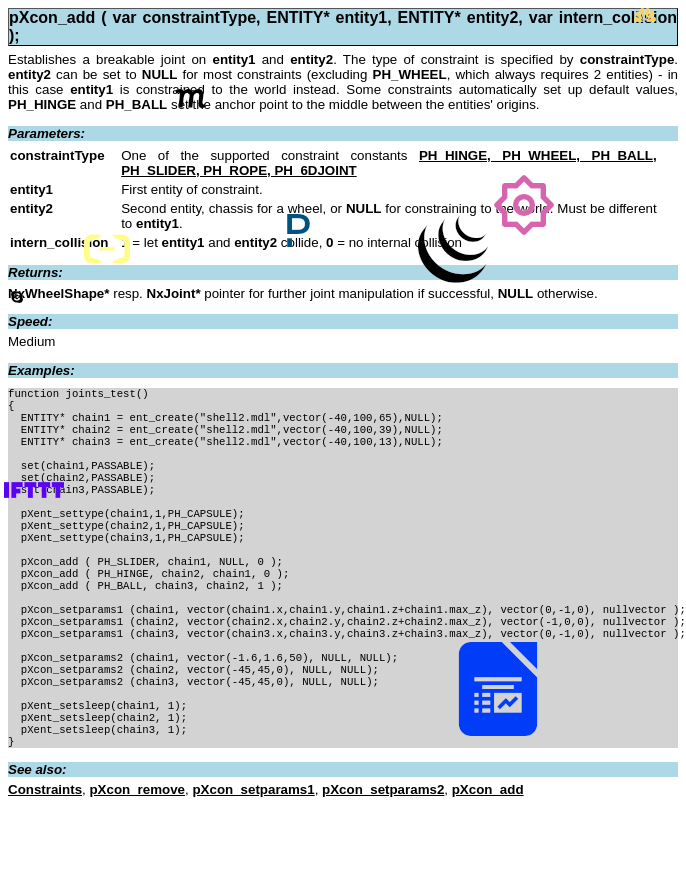 This screenshot has width=686, height=895. What do you see at coordinates (34, 490) in the screenshot?
I see `open IFTTT automation app` at bounding box center [34, 490].